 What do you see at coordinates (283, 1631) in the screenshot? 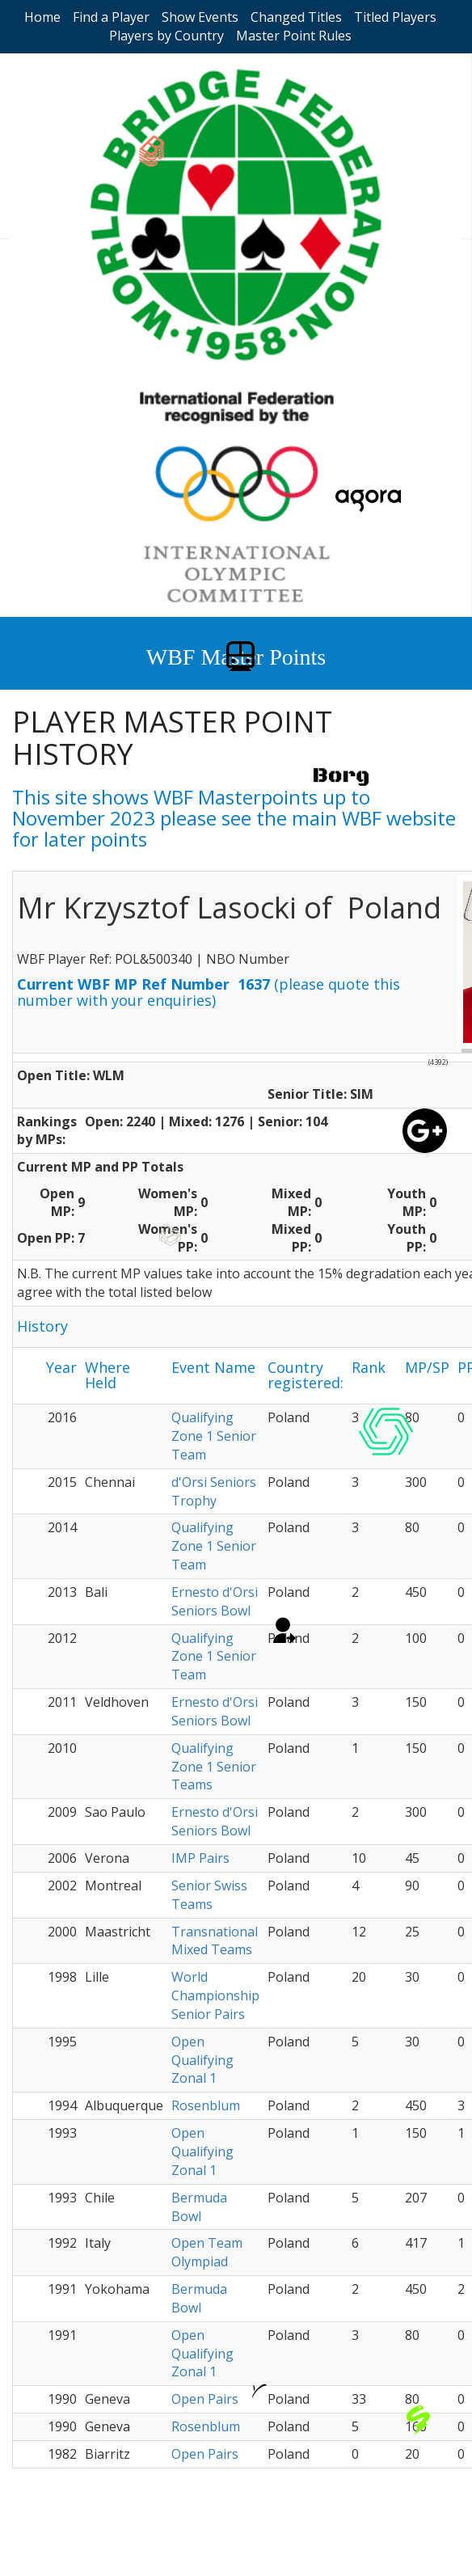
I see `share user profile with others` at bounding box center [283, 1631].